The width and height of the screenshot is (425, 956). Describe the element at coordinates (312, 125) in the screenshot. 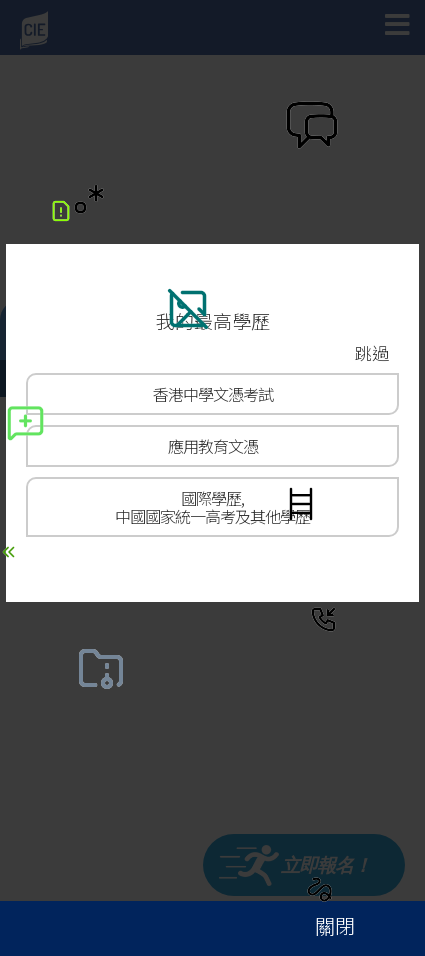

I see `open messaging or chat` at that location.